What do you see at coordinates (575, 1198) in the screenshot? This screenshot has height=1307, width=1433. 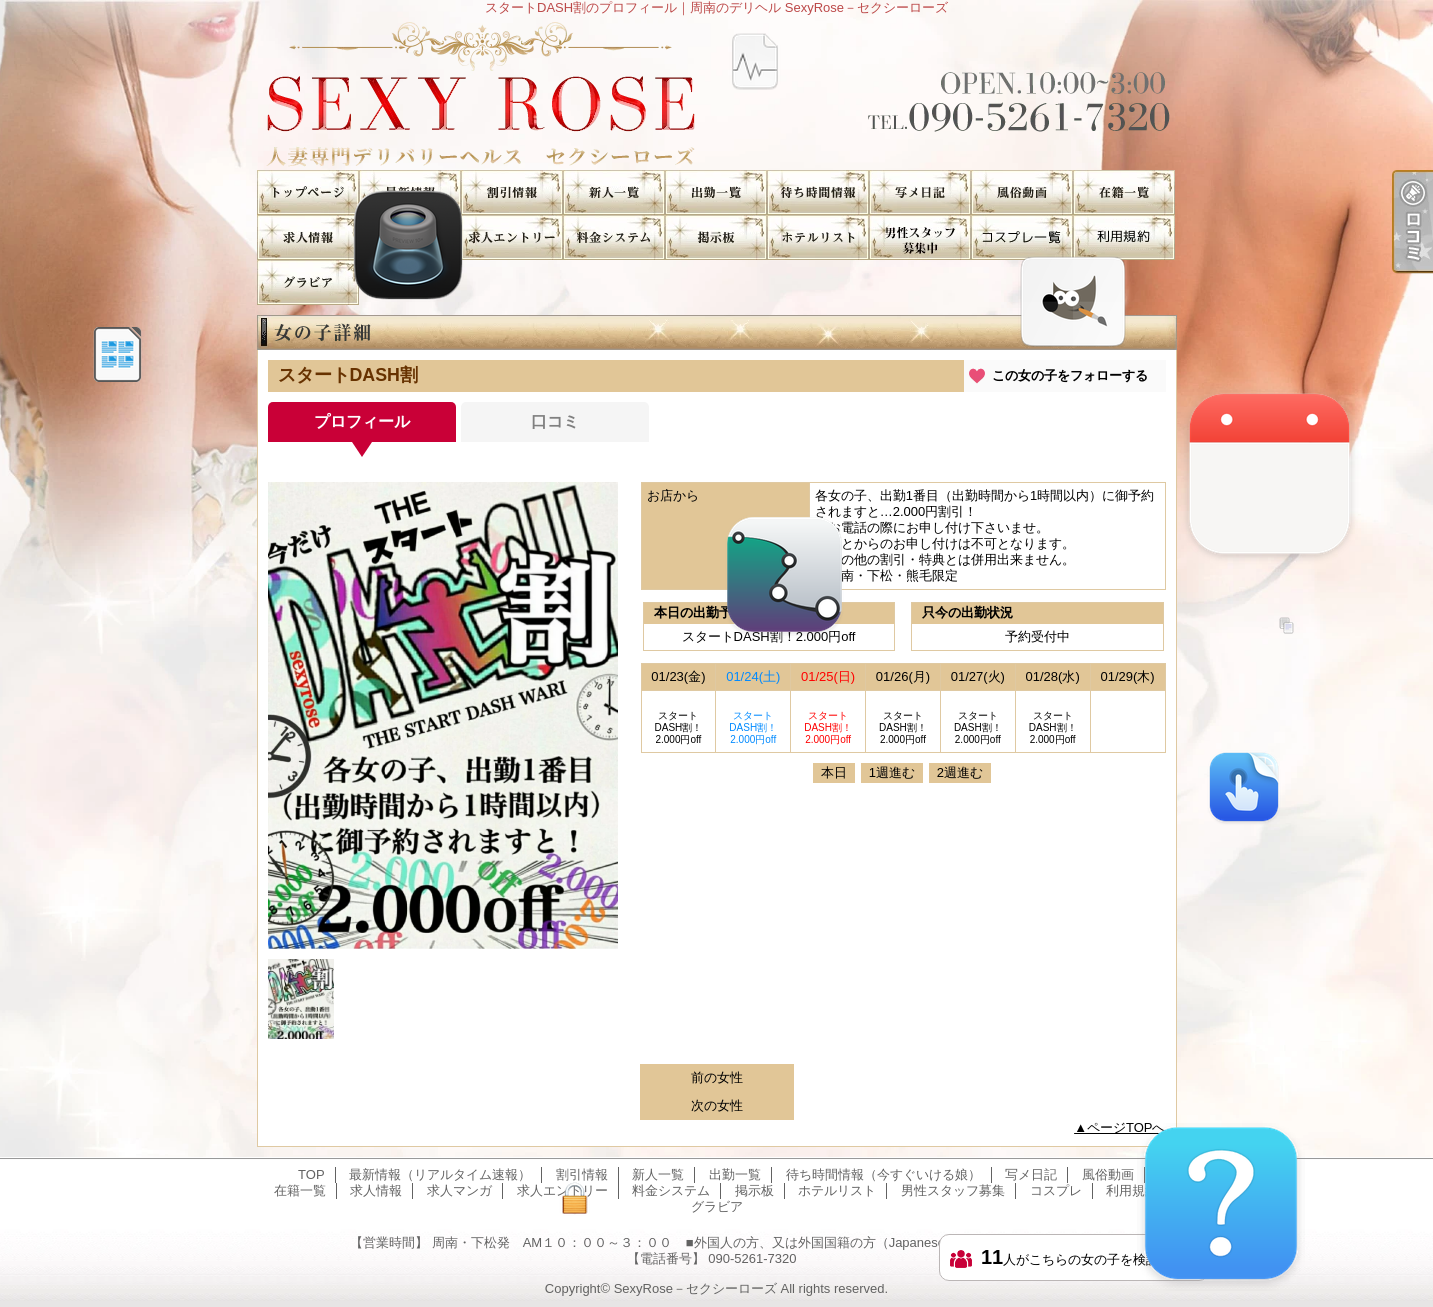 I see `indicates a locked or protected item` at bounding box center [575, 1198].